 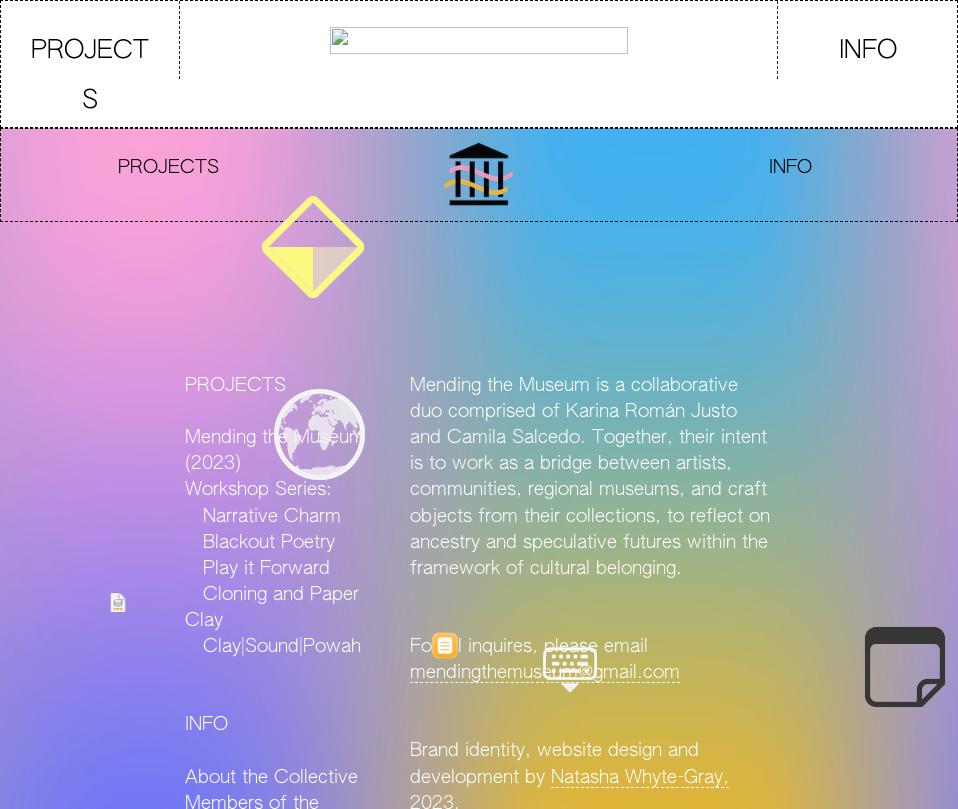 What do you see at coordinates (570, 670) in the screenshot?
I see `hide the virtual keyboard` at bounding box center [570, 670].